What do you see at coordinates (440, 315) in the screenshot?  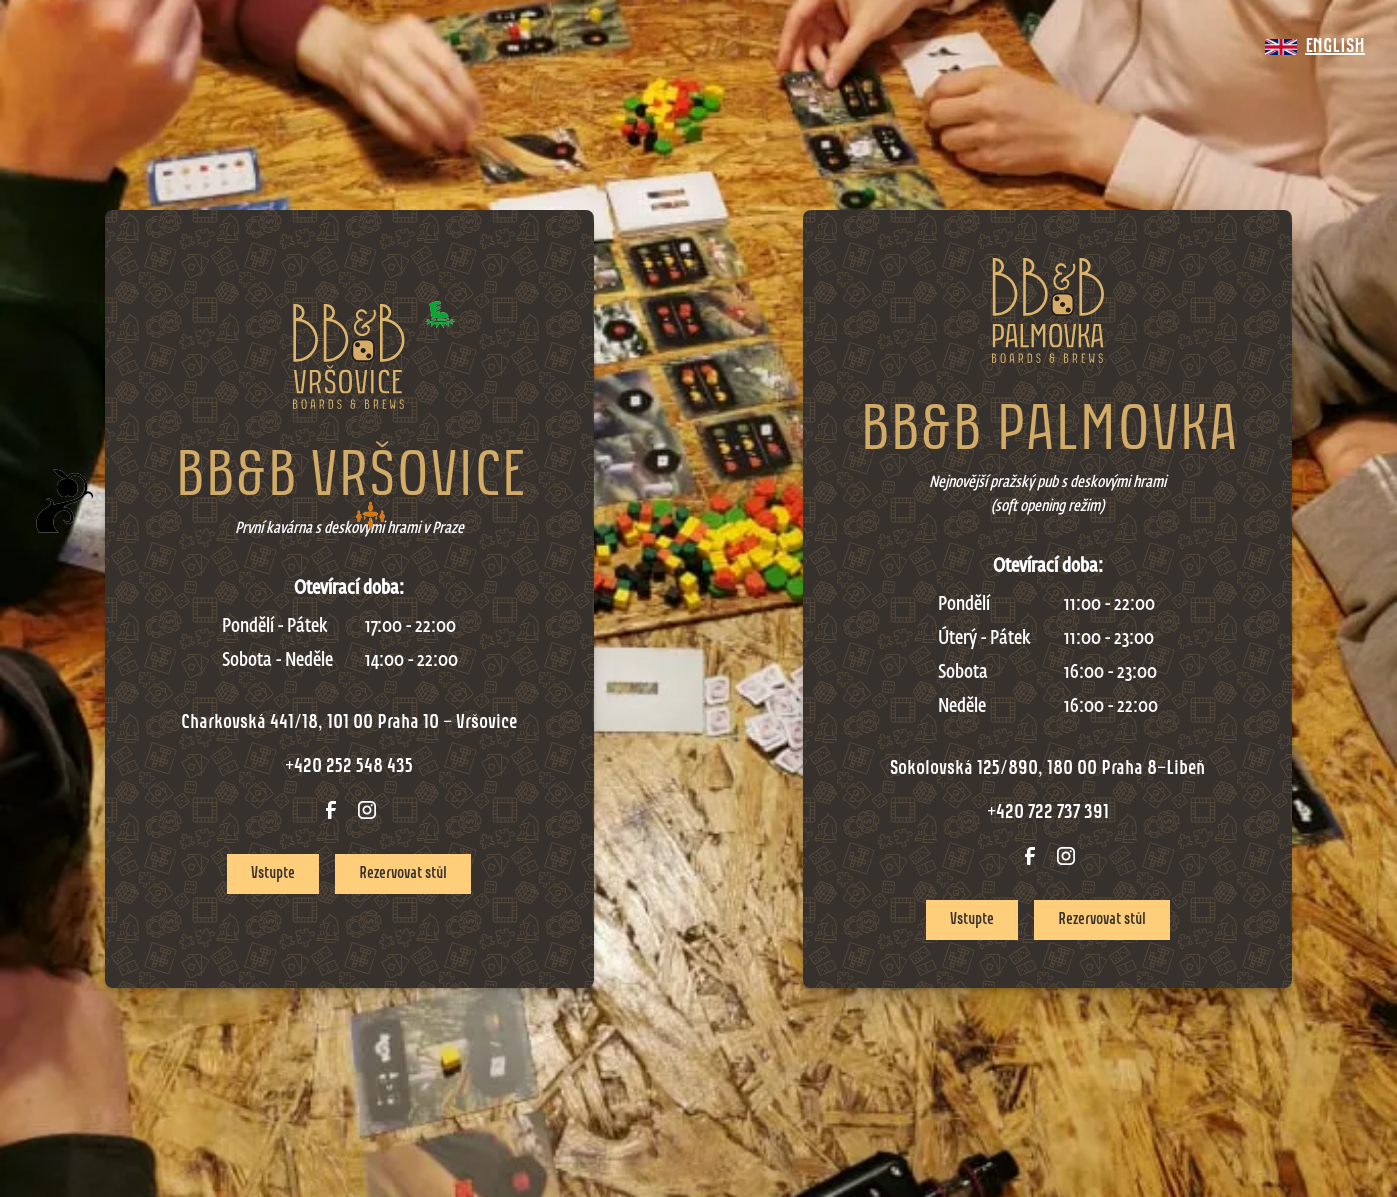 I see `perform a stomp or ground attack` at bounding box center [440, 315].